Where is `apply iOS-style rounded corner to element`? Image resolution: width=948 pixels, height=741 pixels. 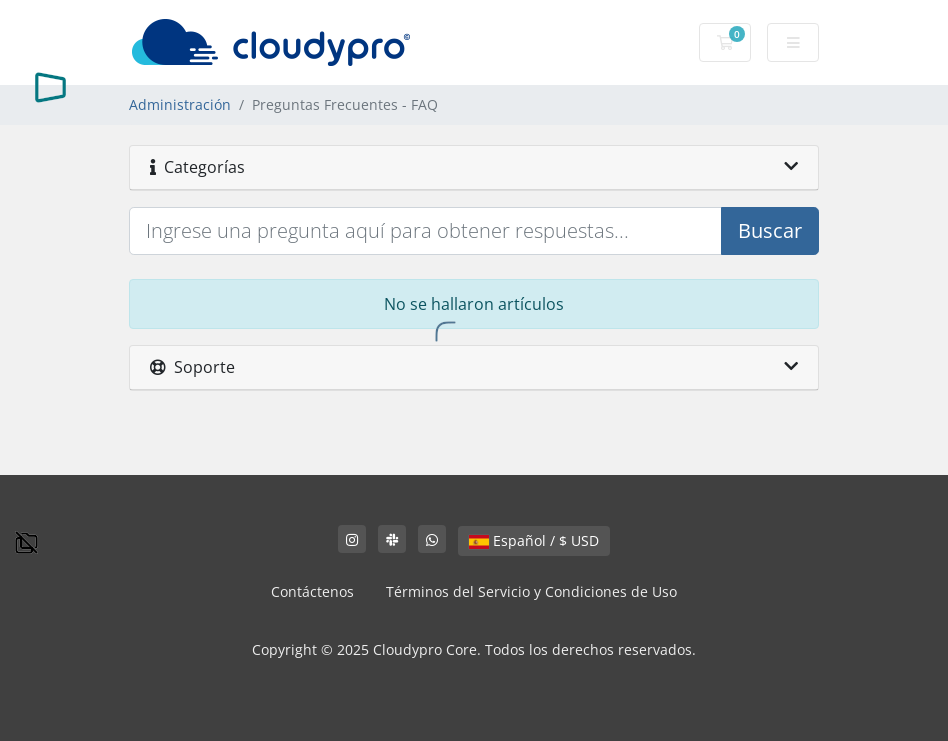
apply iOS-style rounded corner to element is located at coordinates (445, 331).